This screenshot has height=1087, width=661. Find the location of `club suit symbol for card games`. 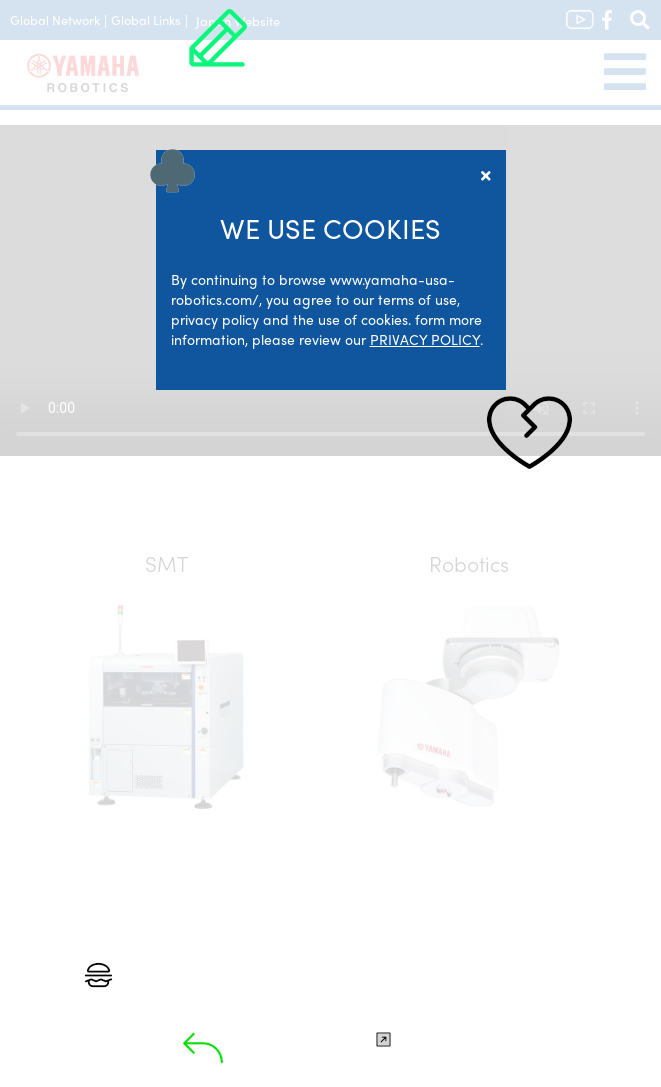

club suit symbol for card games is located at coordinates (172, 171).